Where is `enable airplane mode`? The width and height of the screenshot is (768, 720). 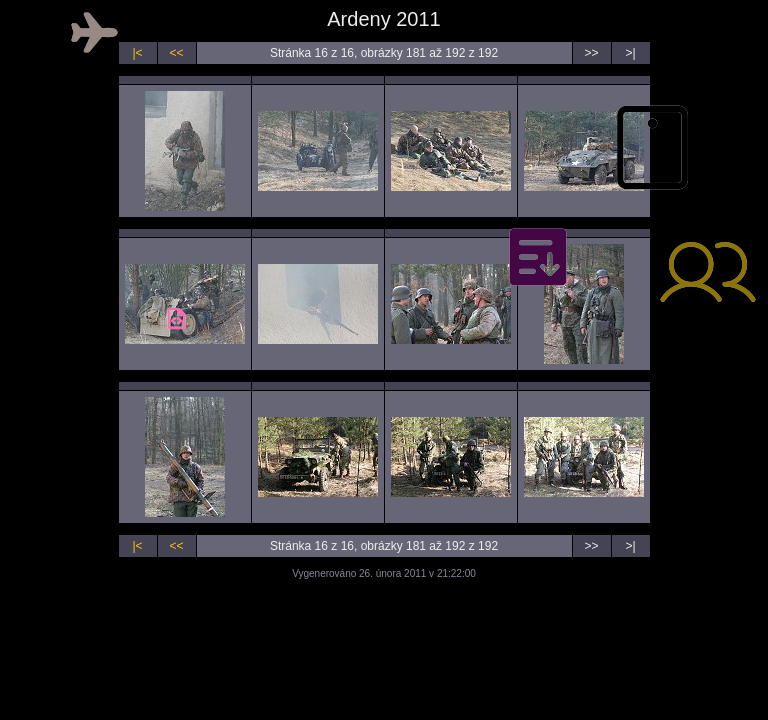 enable airplane mode is located at coordinates (94, 32).